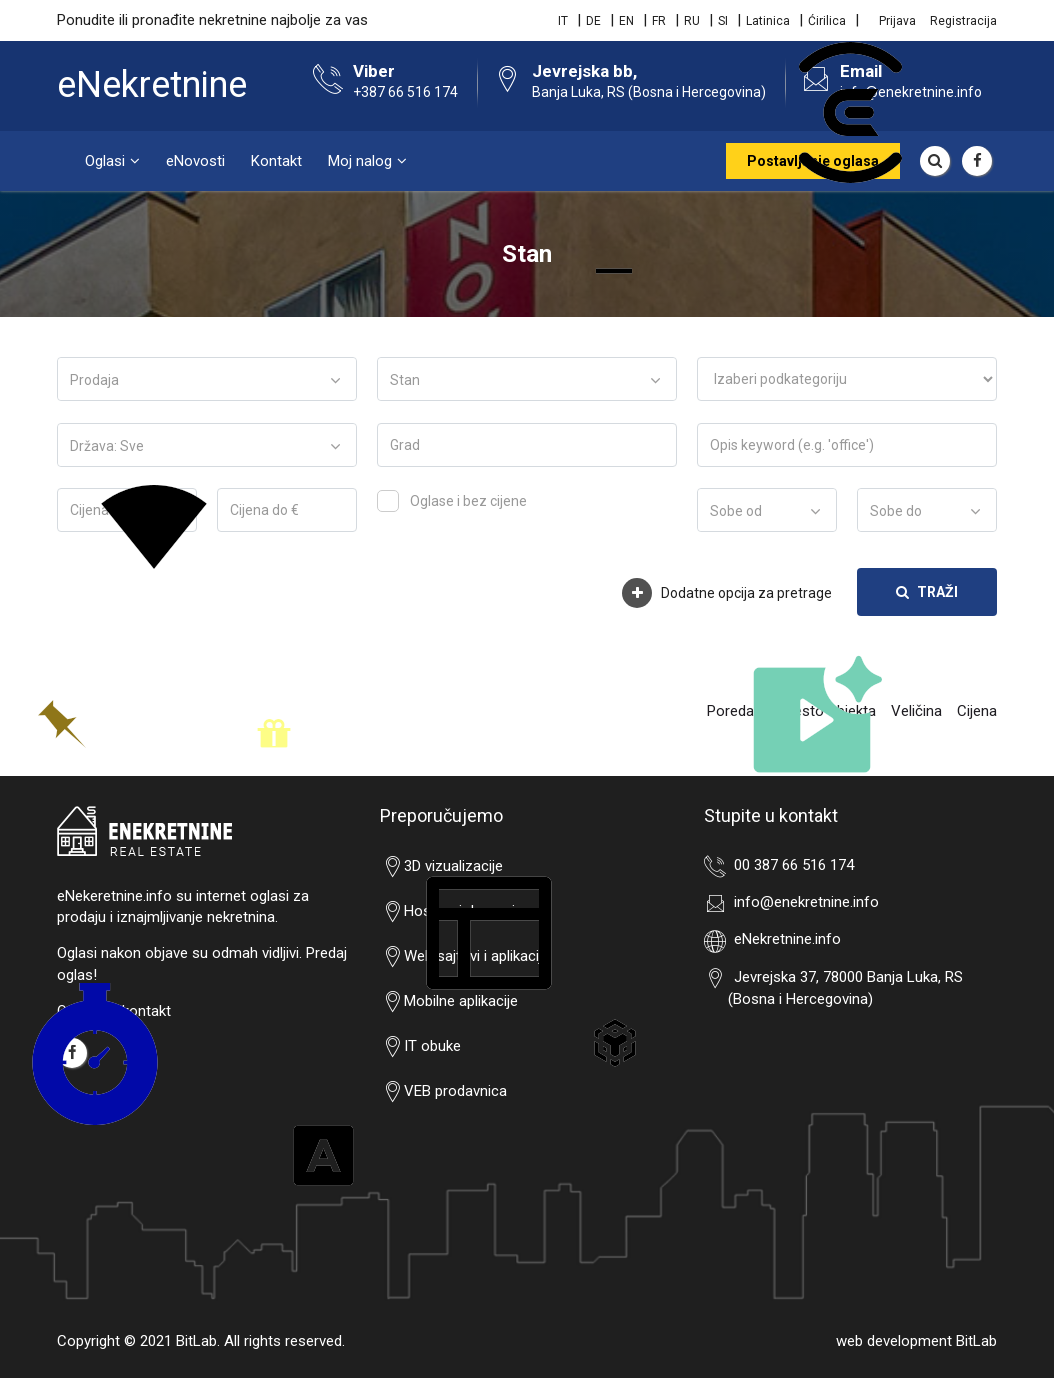 The image size is (1054, 1378). Describe the element at coordinates (812, 720) in the screenshot. I see `access AI-powered video features` at that location.